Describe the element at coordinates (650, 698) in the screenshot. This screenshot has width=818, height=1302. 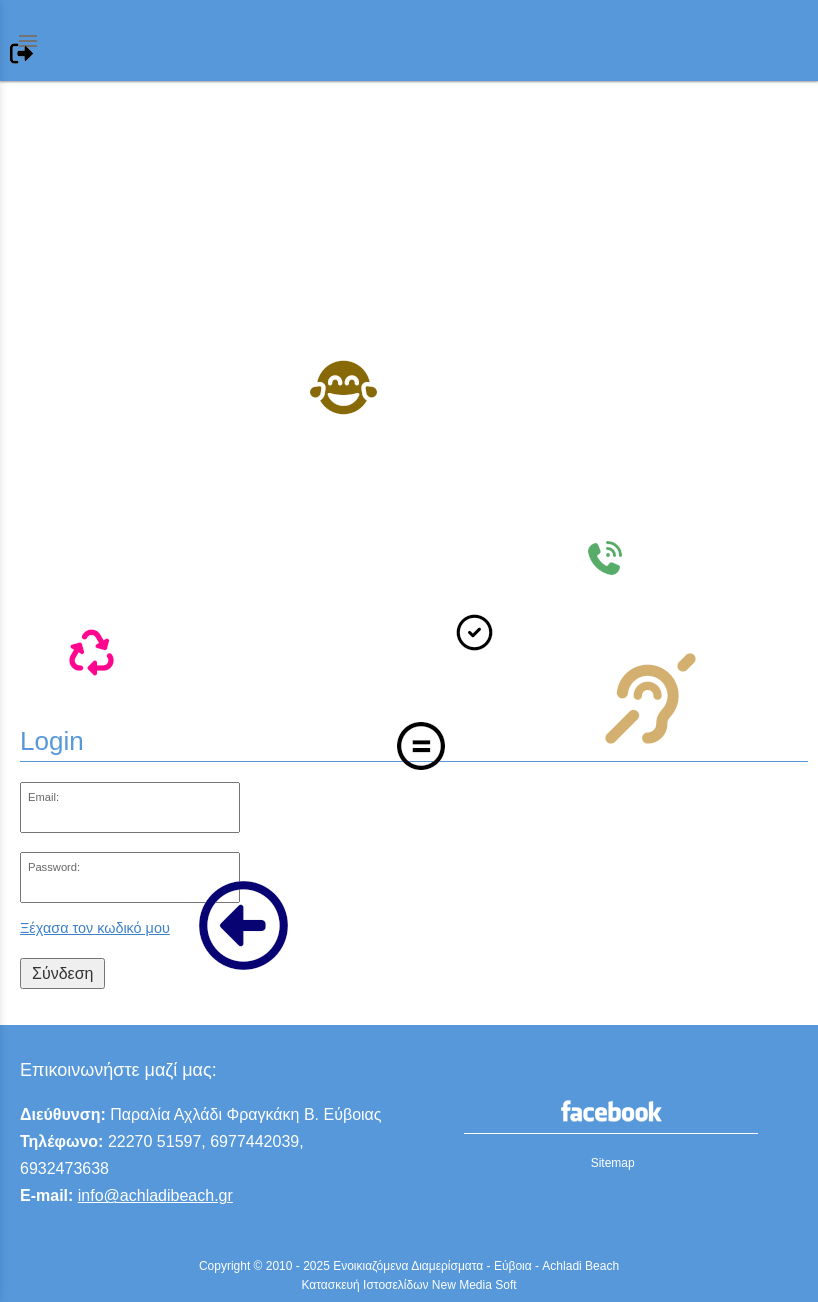
I see `indicates deaf or hard of hearing accessibility option` at that location.